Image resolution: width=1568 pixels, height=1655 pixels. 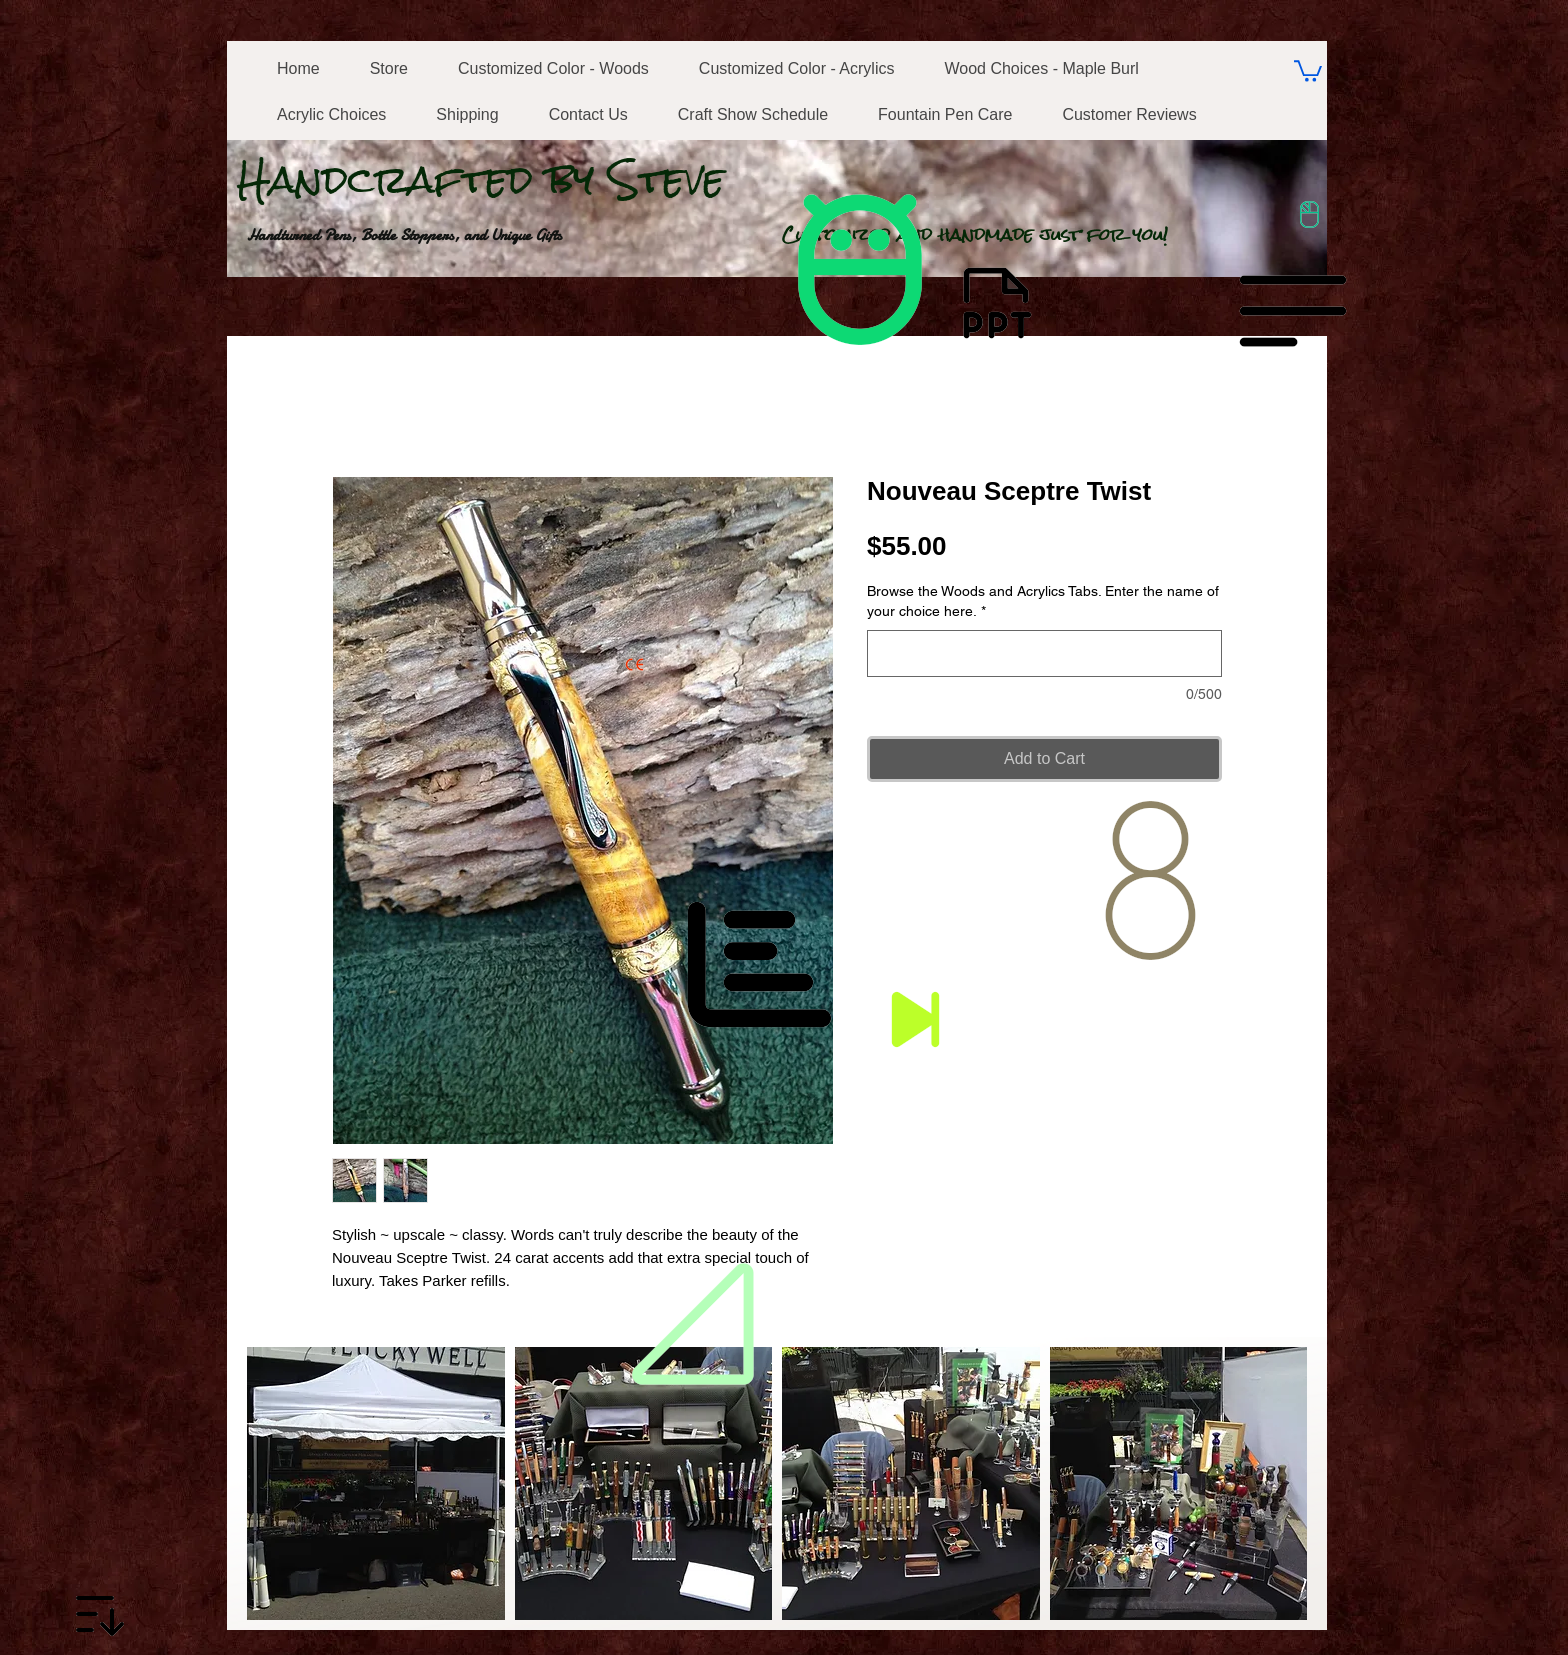 What do you see at coordinates (703, 1329) in the screenshot?
I see `indicates no cellular signal available` at bounding box center [703, 1329].